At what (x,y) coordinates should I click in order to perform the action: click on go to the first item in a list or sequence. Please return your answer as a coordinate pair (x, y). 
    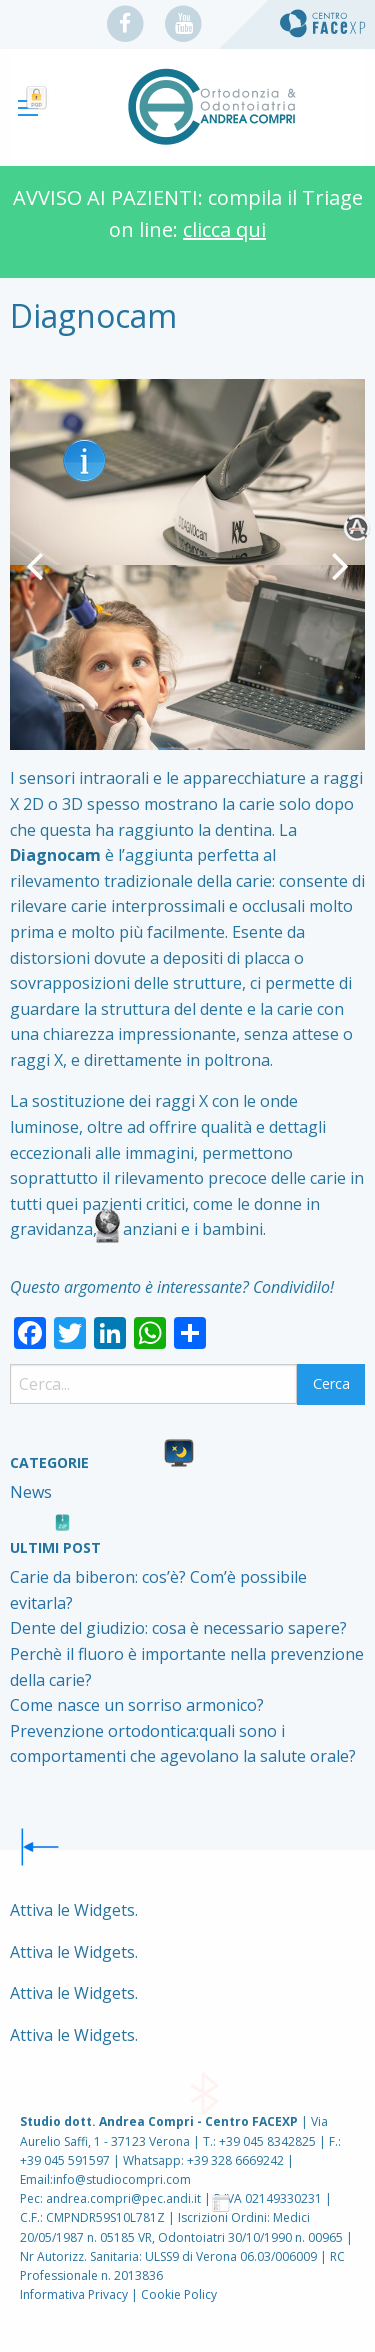
    Looking at the image, I should click on (40, 1847).